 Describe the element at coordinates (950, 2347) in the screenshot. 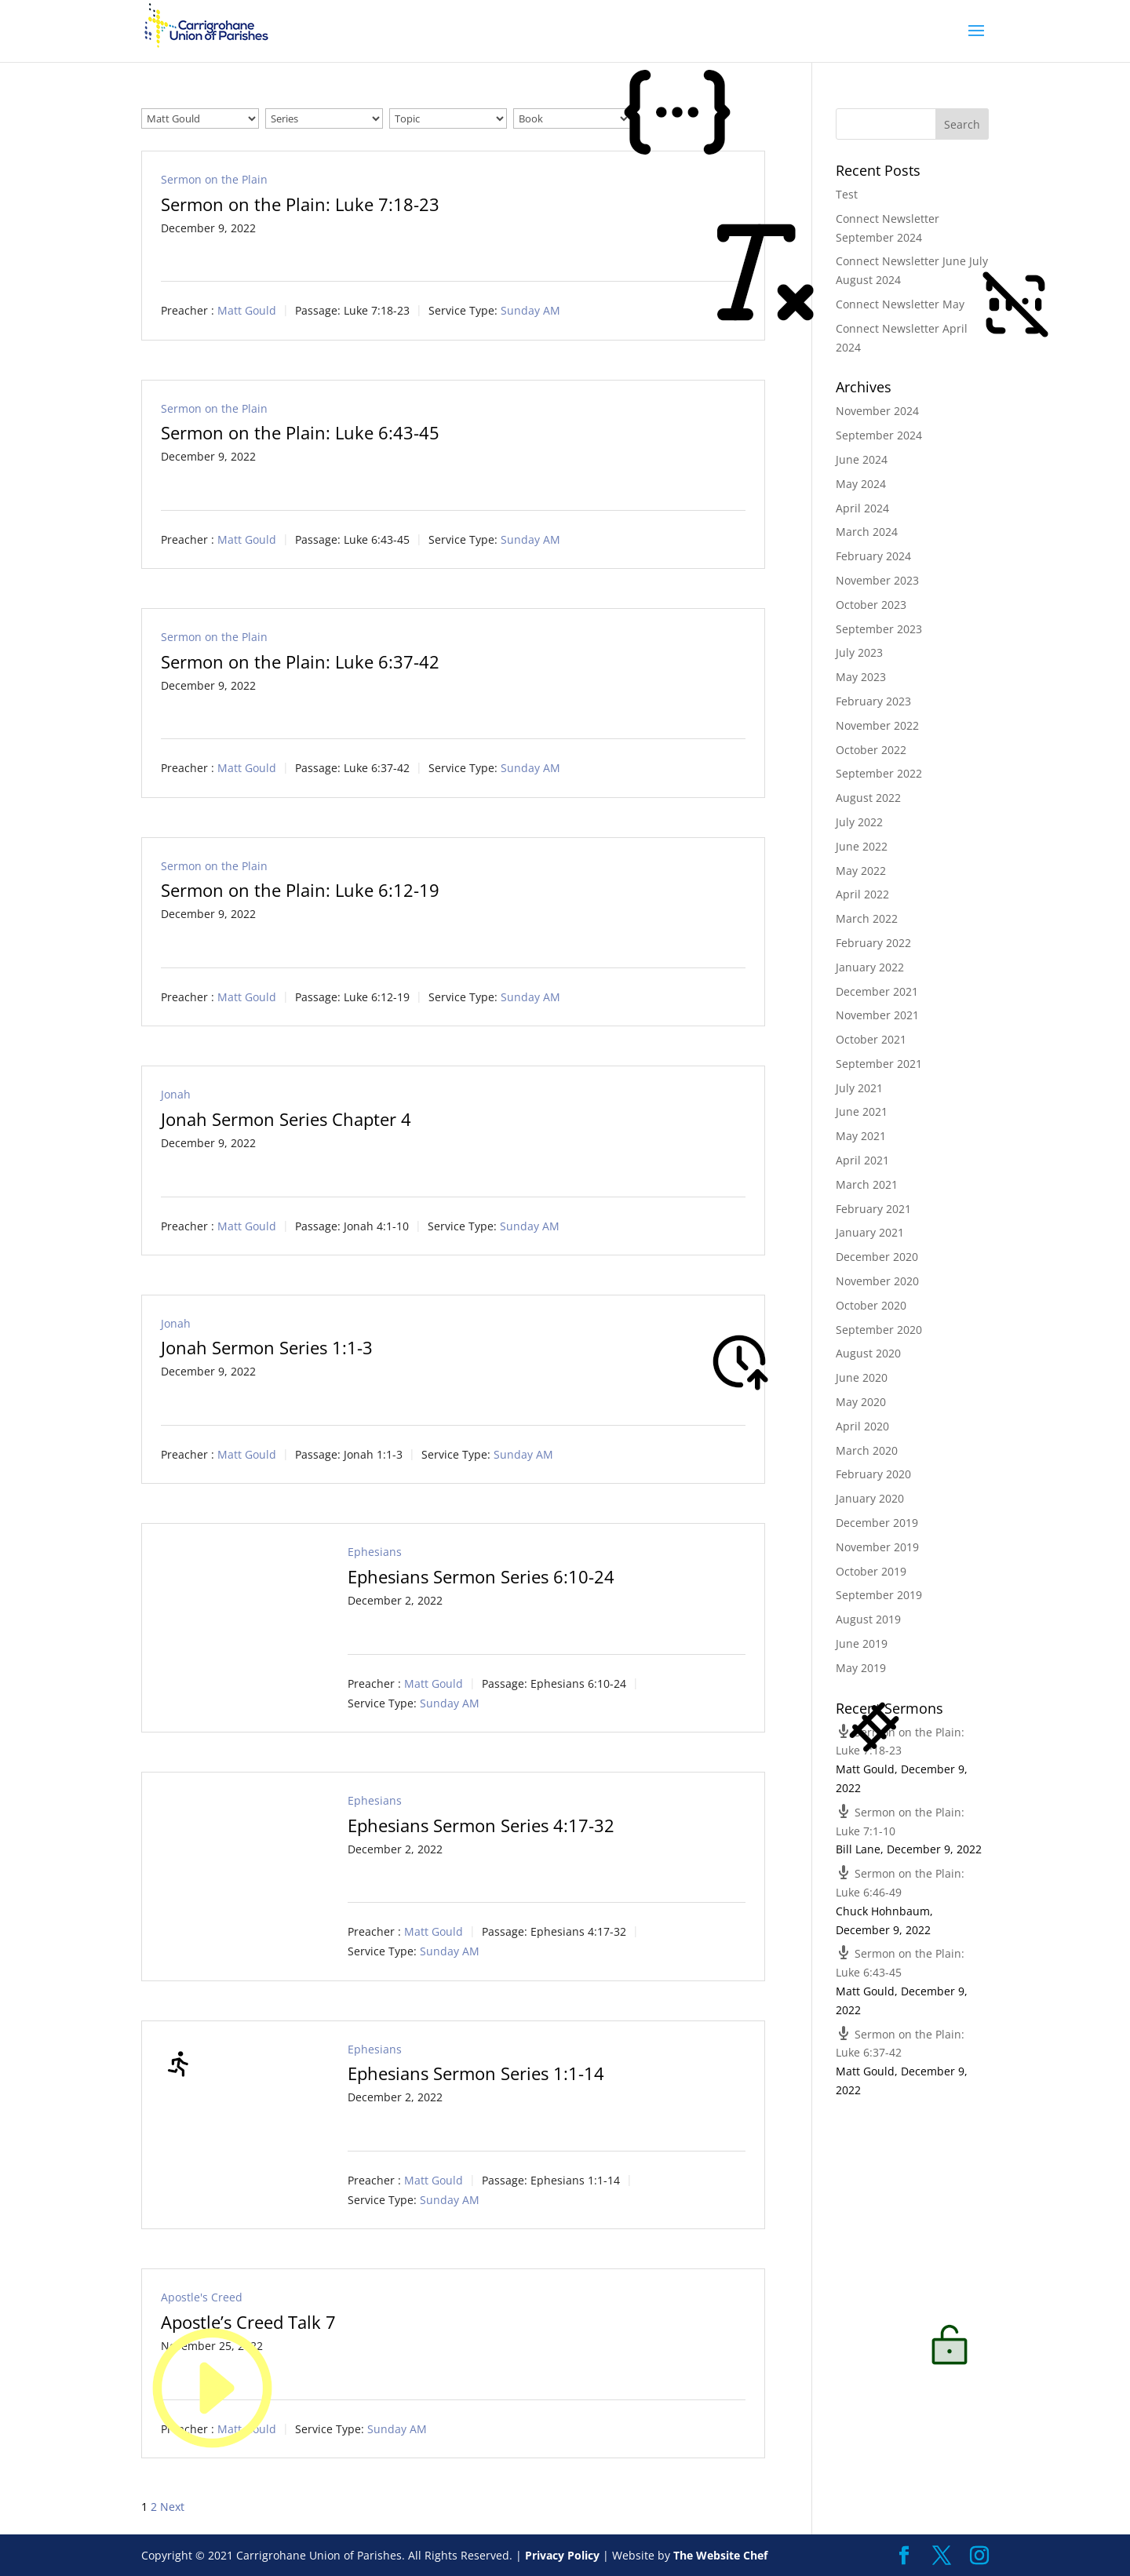

I see `unlock a protected item or feature` at that location.